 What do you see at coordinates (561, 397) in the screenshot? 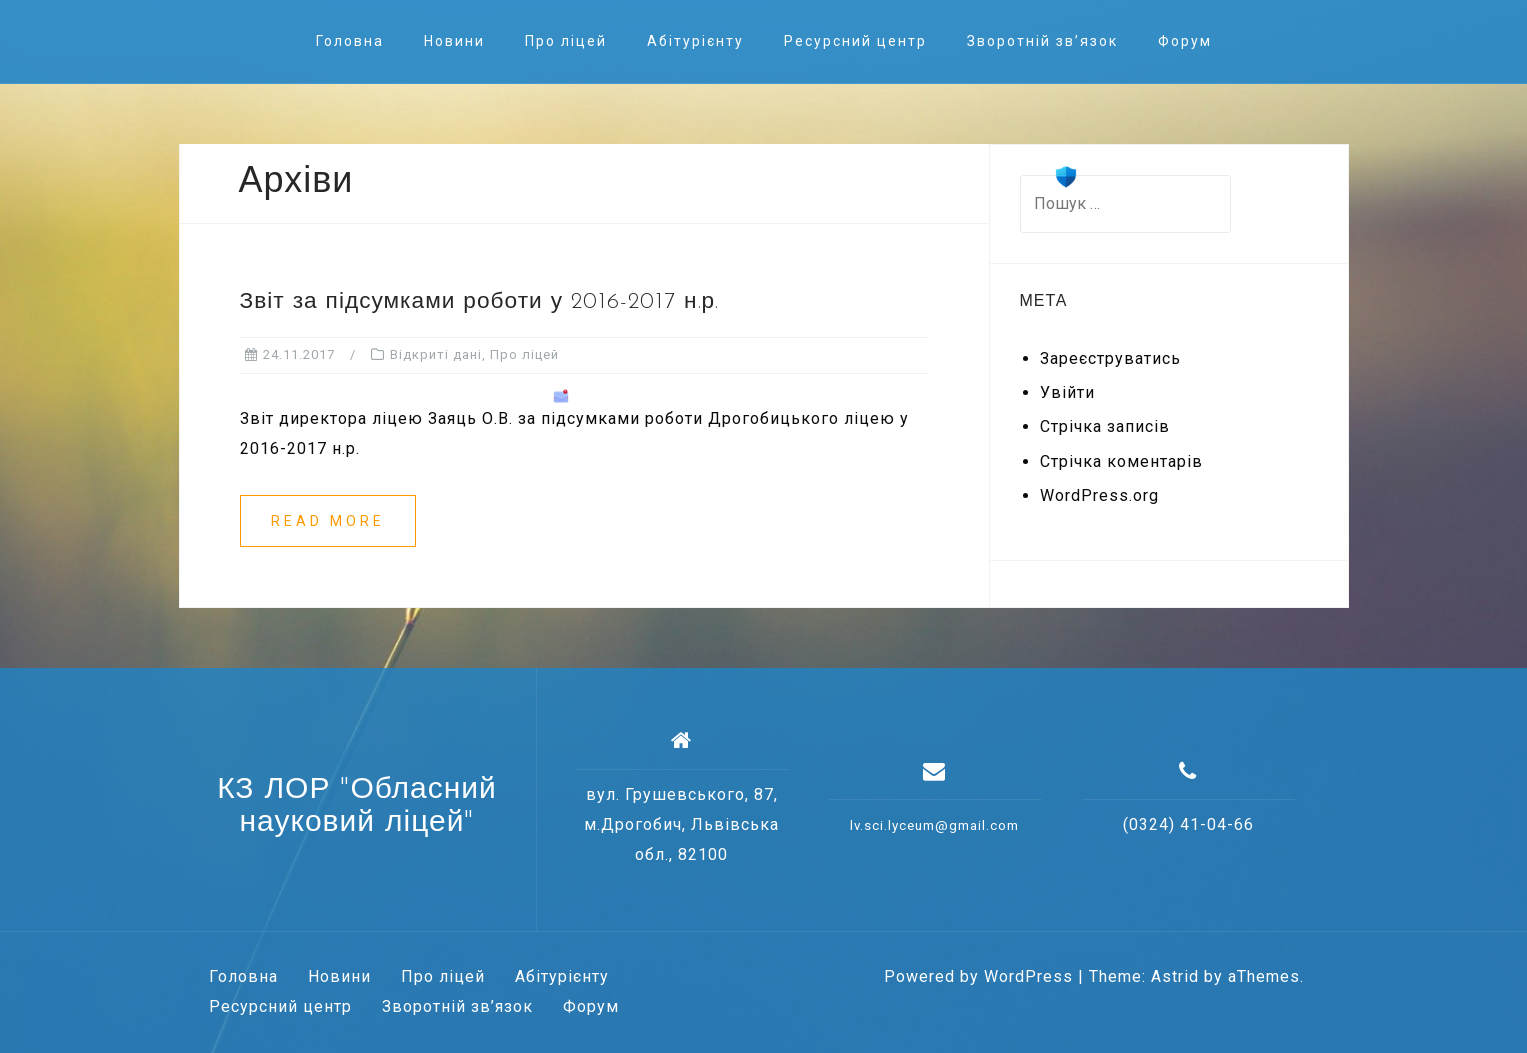
I see `send an email or message` at bounding box center [561, 397].